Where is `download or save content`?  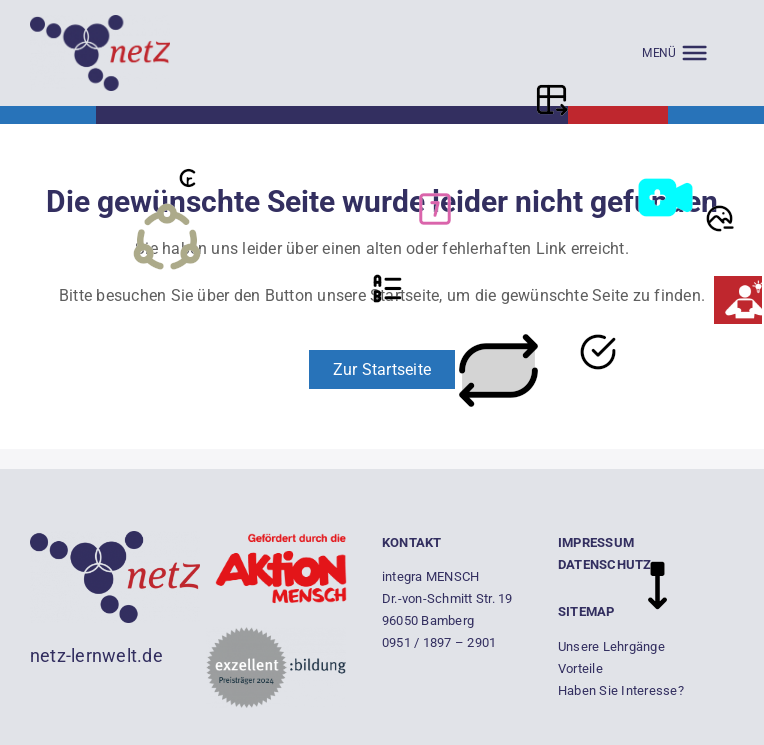 download or save content is located at coordinates (657, 585).